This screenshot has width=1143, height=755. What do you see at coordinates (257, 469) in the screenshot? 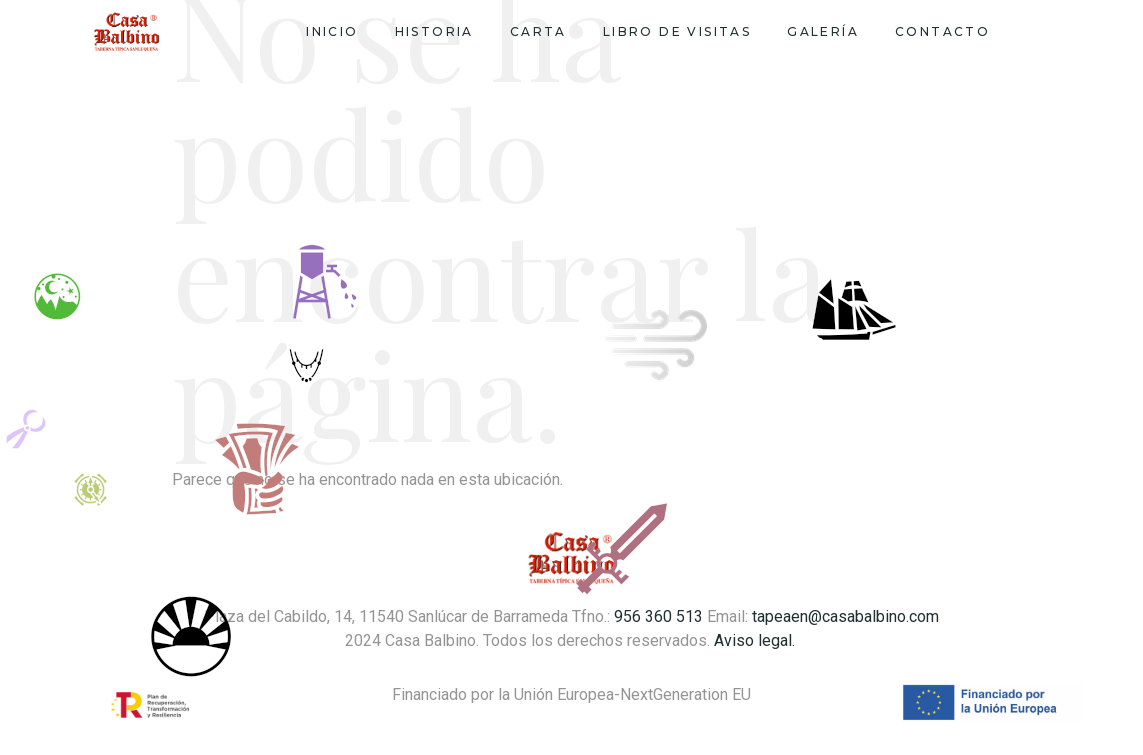
I see `make a purchase or payment` at bounding box center [257, 469].